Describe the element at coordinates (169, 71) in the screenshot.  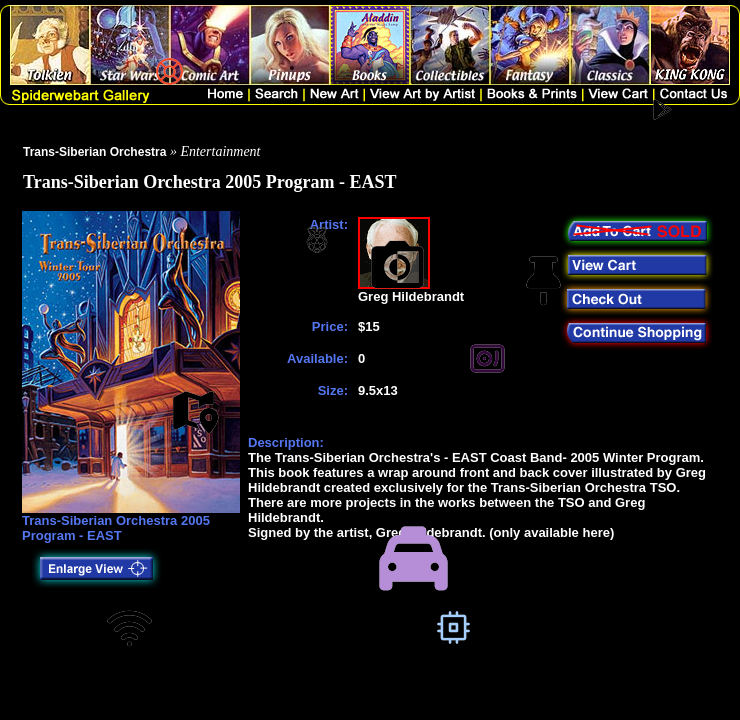
I see `access help or support center` at that location.